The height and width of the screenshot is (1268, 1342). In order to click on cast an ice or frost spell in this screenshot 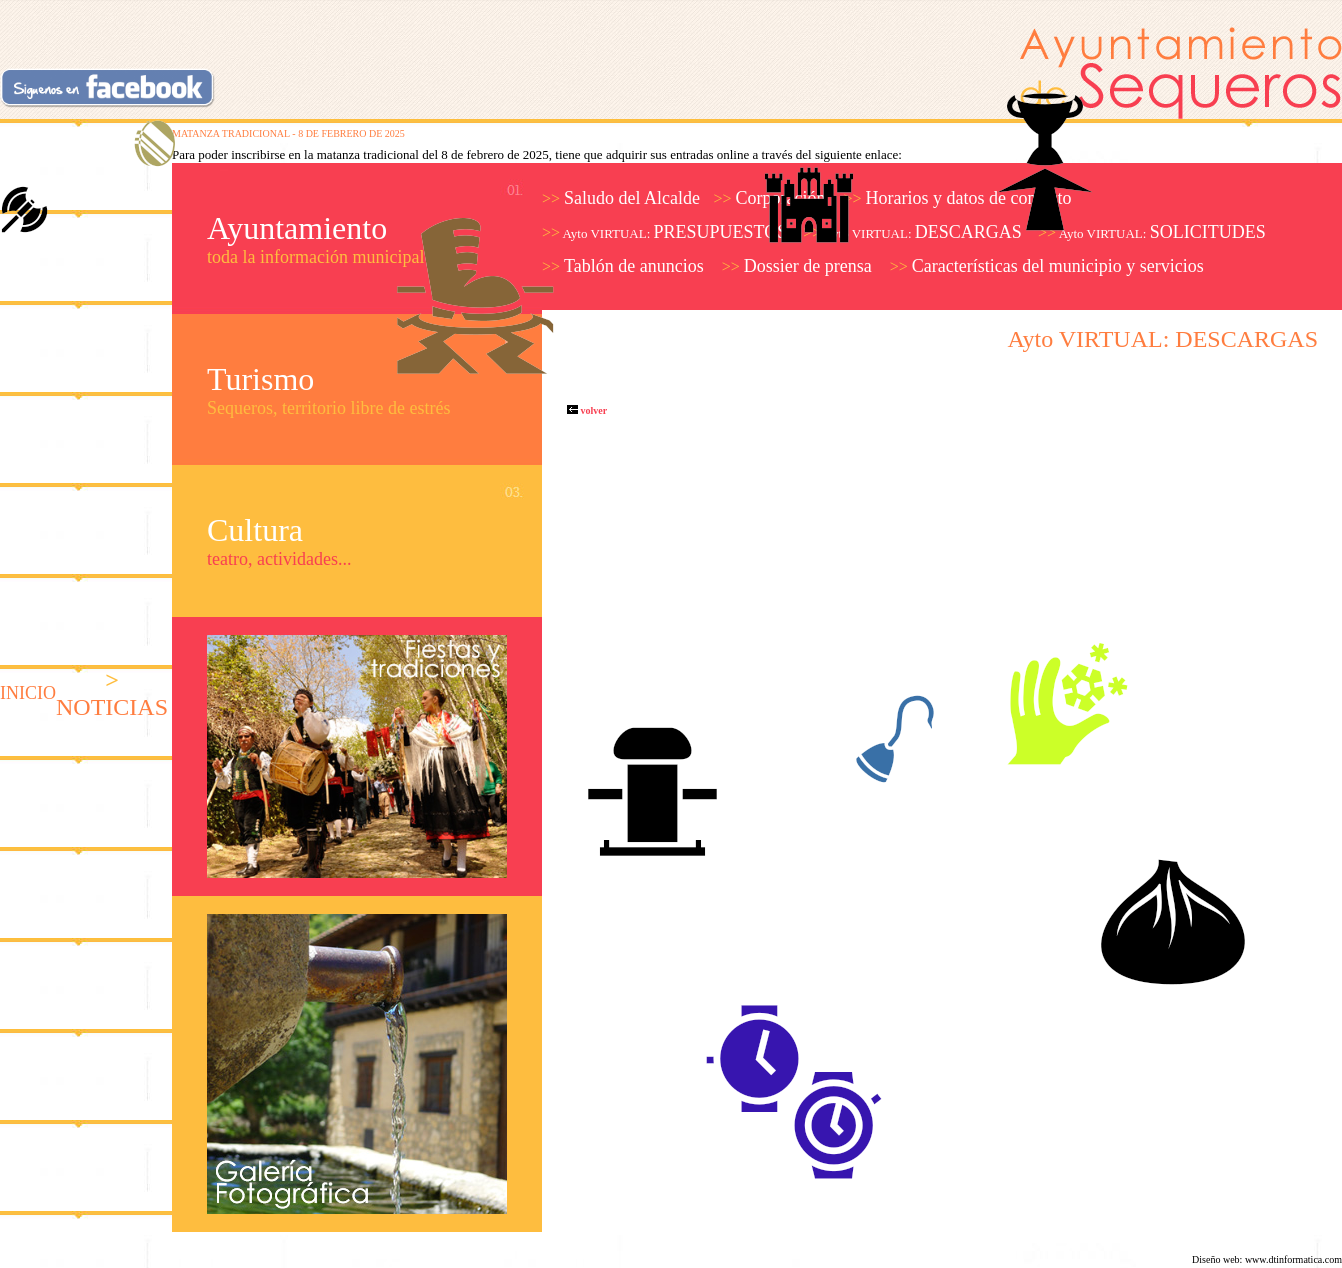, I will do `click(1068, 703)`.